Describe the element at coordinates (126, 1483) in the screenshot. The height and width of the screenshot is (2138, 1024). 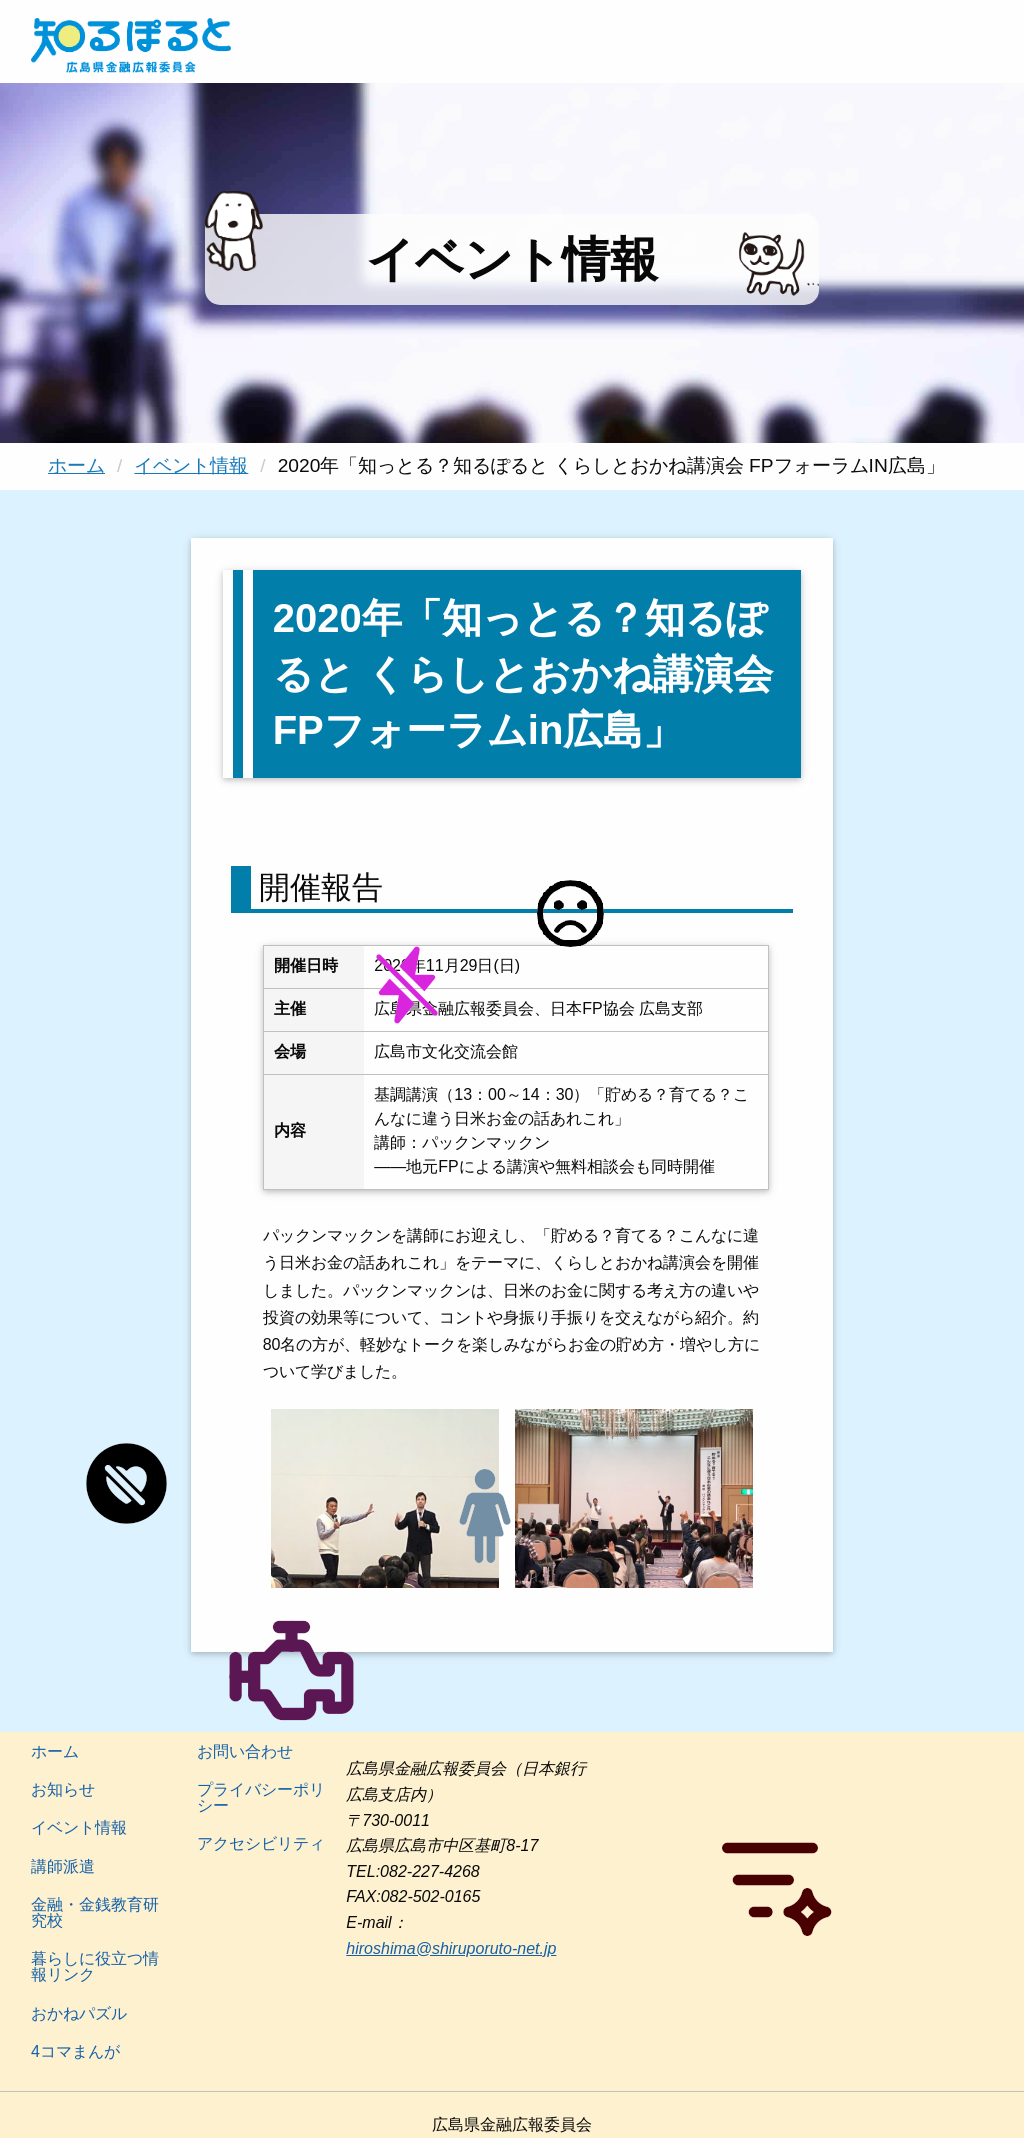
I see `remove from favorites` at that location.